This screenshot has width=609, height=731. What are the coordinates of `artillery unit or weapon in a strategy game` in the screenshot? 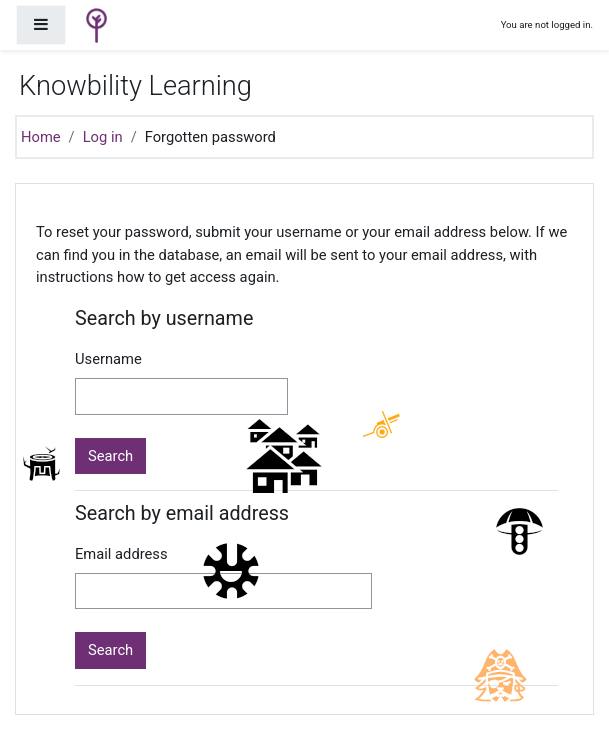 It's located at (382, 419).